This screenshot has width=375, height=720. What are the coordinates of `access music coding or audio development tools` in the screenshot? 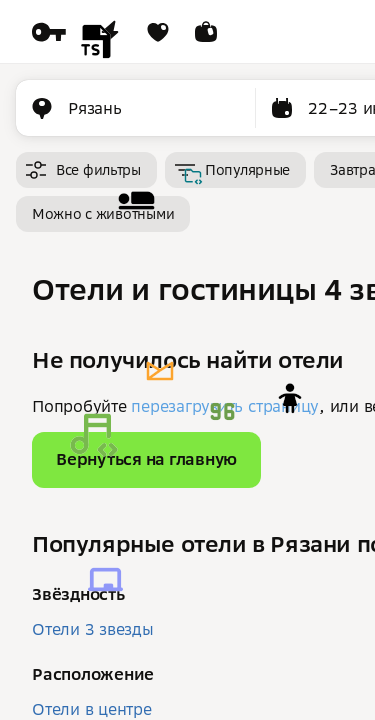 It's located at (93, 434).